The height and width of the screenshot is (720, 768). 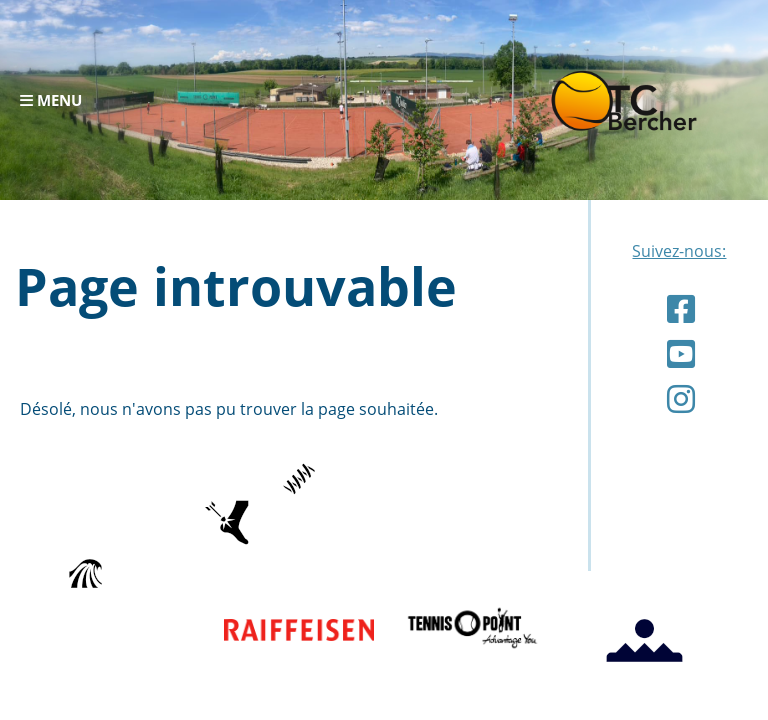 What do you see at coordinates (85, 571) in the screenshot?
I see `indicates ocean or water-related content` at bounding box center [85, 571].